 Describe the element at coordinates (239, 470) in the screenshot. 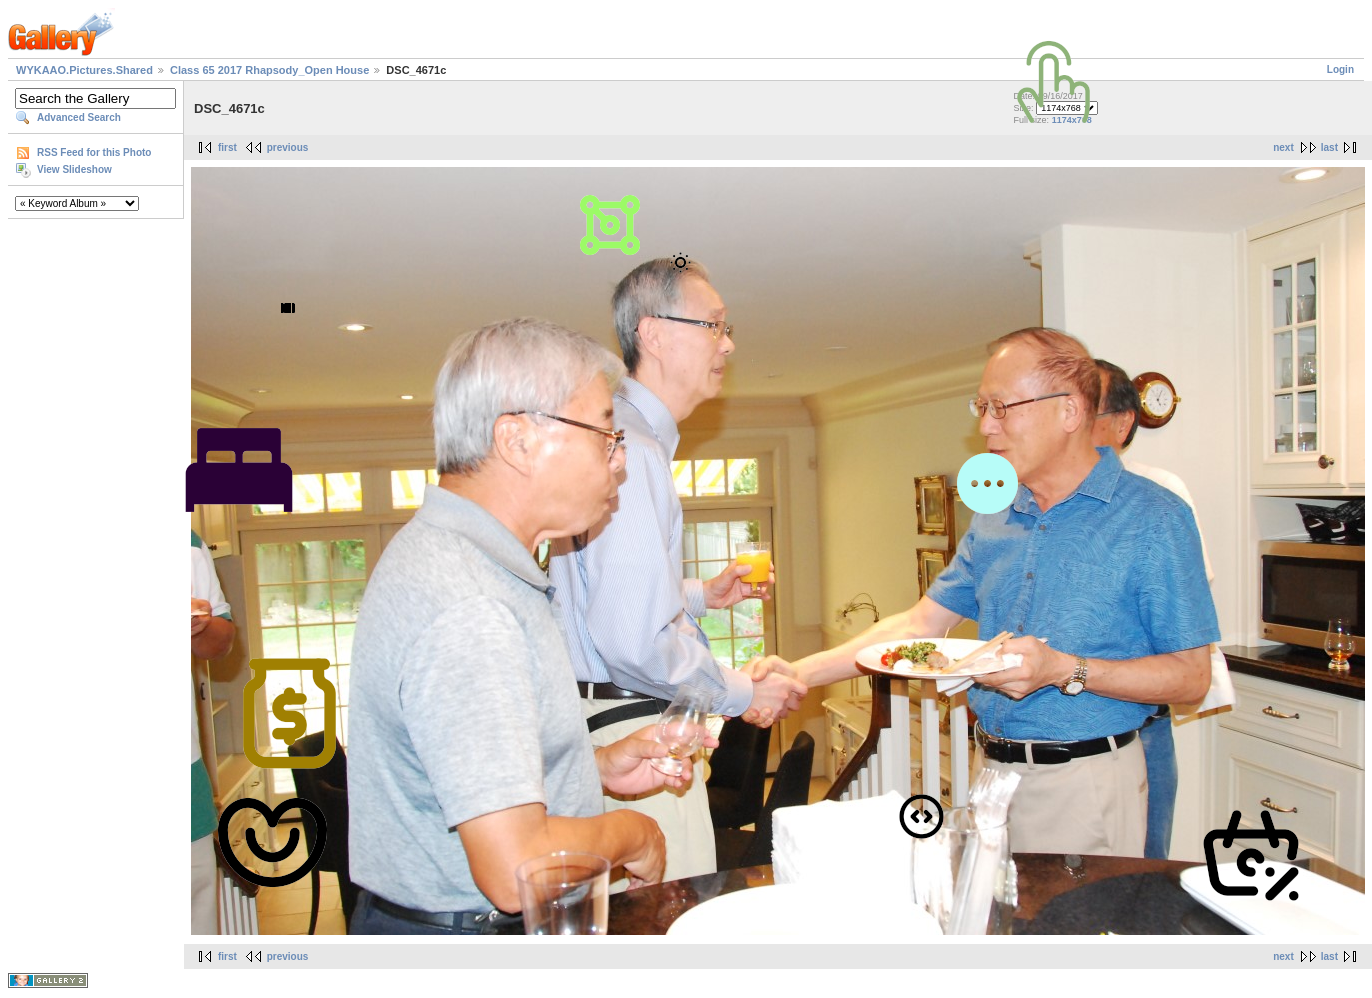

I see `book a room or accommodation` at that location.